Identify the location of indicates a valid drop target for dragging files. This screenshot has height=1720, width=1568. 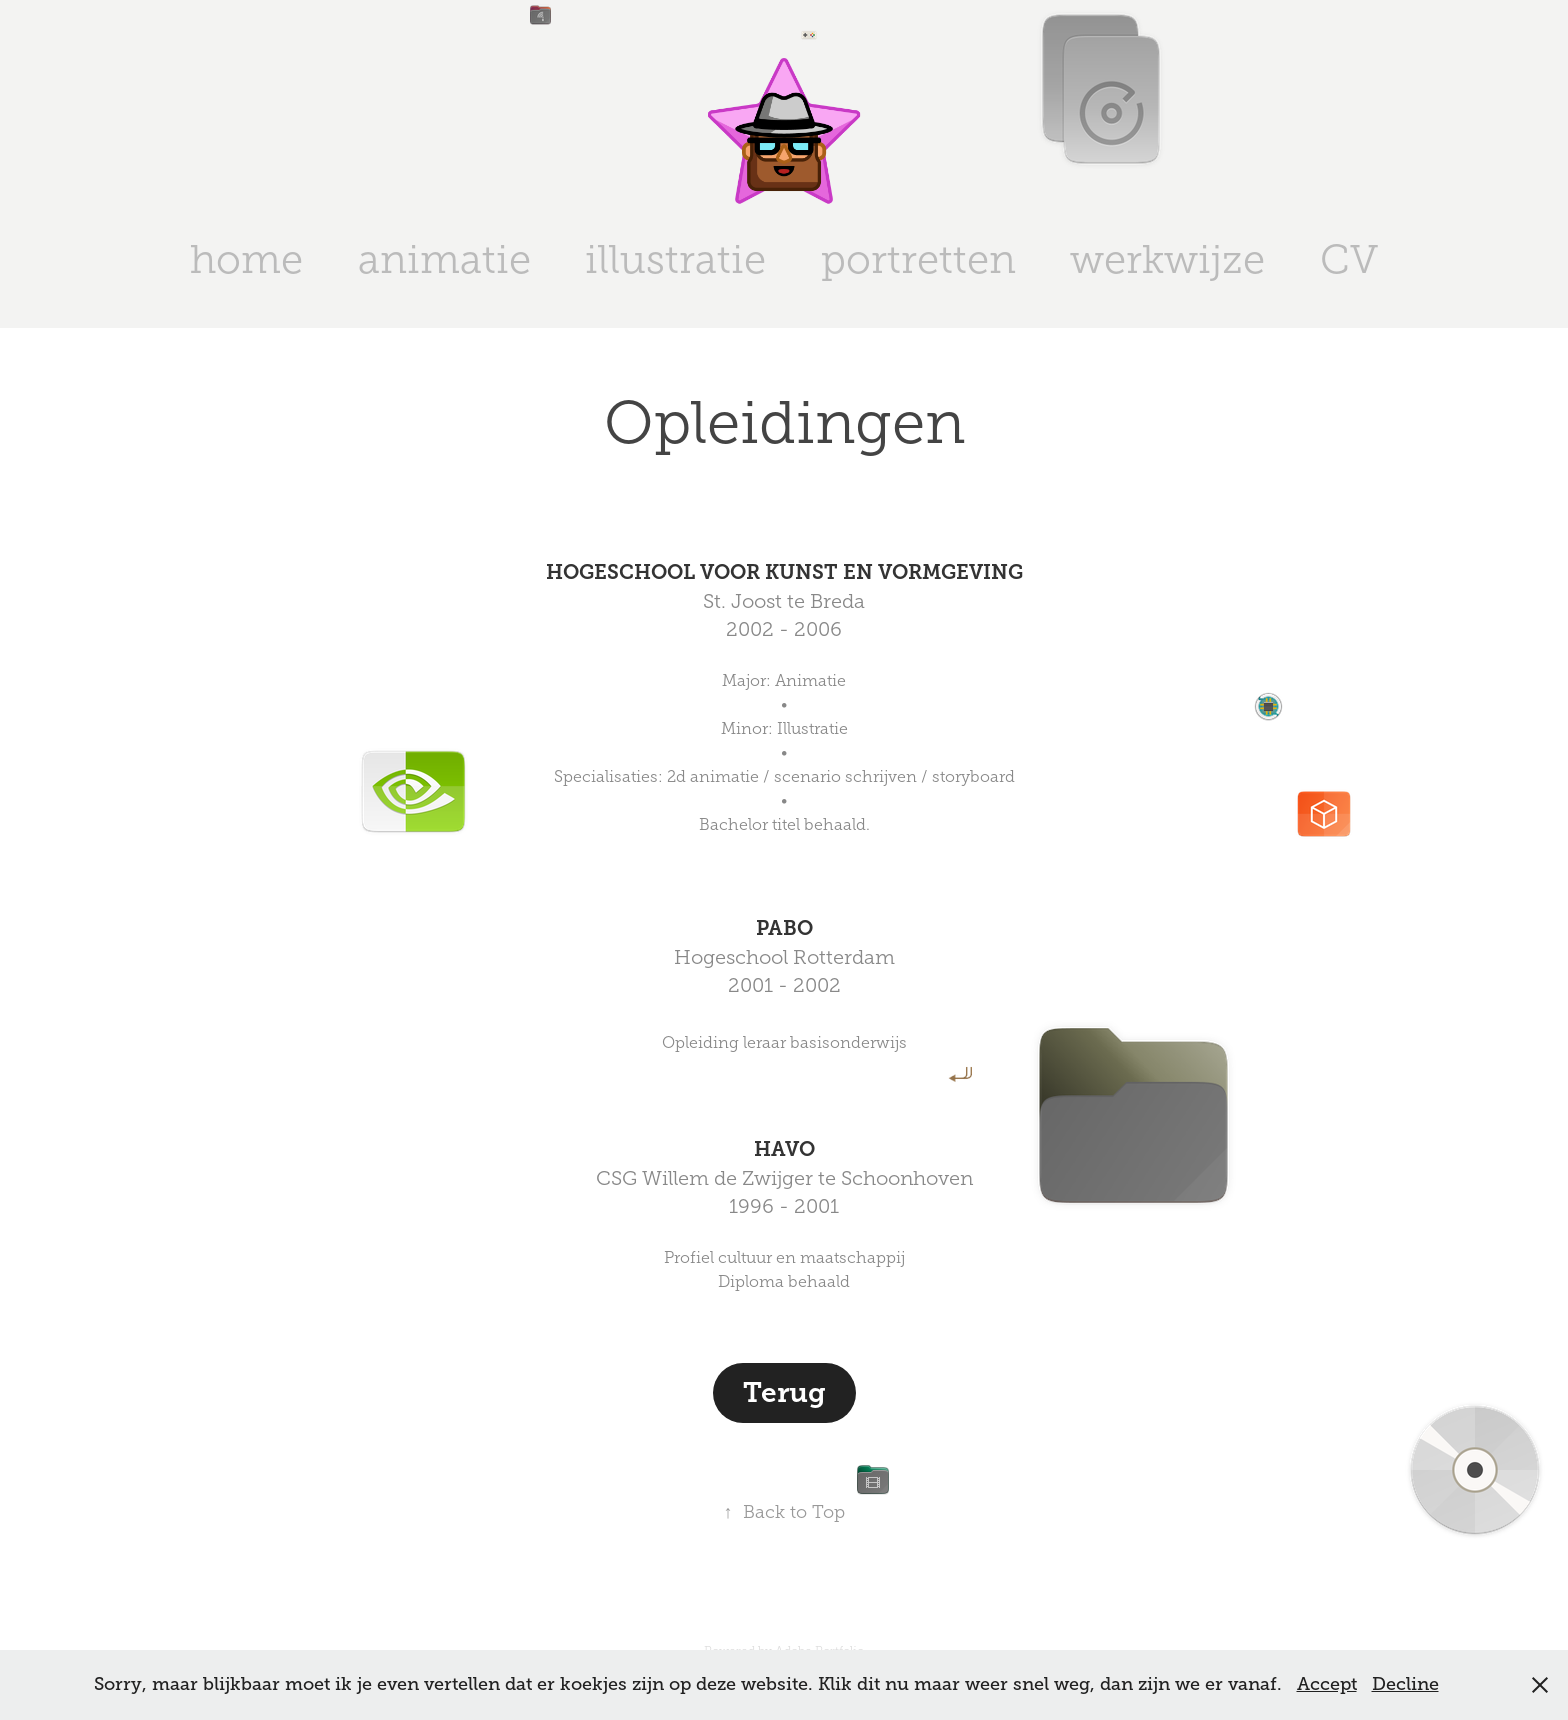
(1133, 1115).